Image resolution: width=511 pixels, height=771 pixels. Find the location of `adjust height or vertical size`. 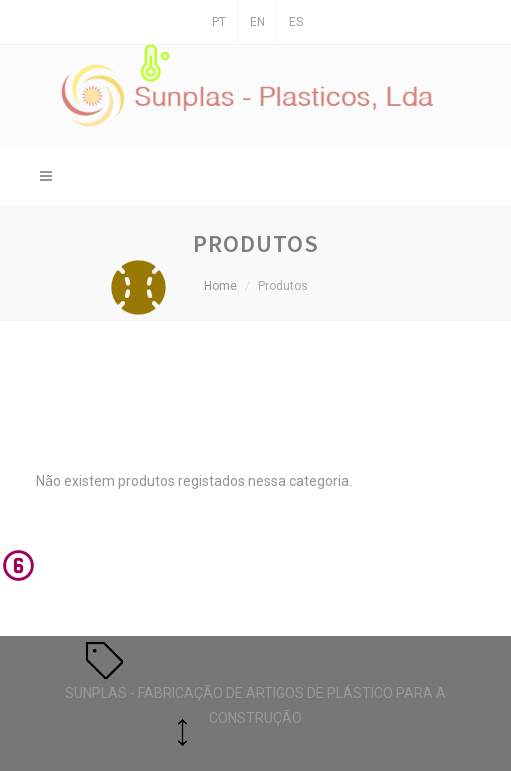

adjust height or vertical size is located at coordinates (182, 732).